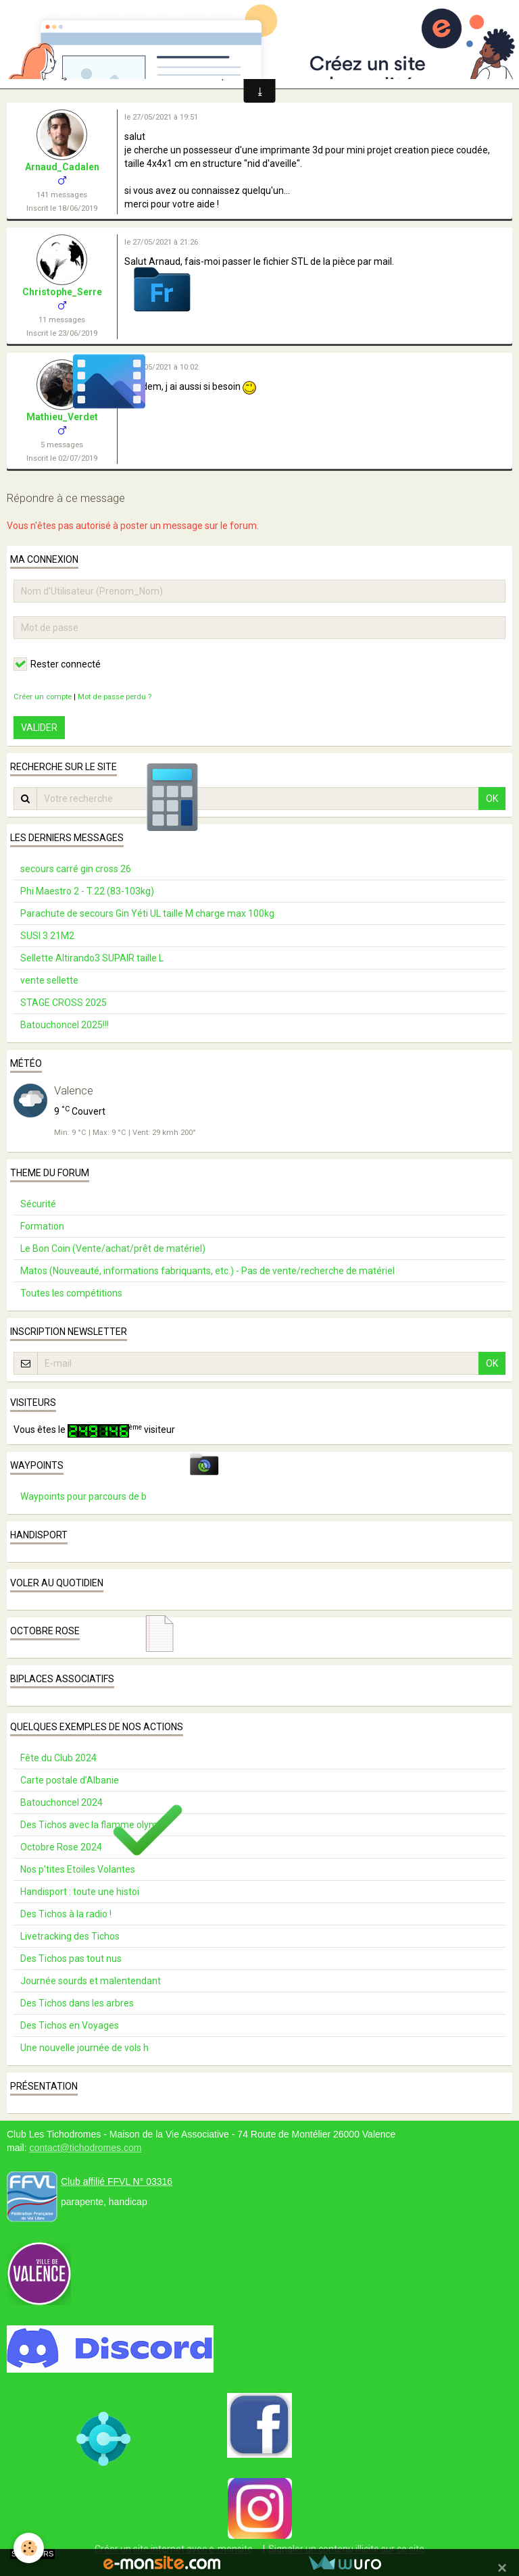 The image size is (519, 2576). What do you see at coordinates (109, 381) in the screenshot?
I see `open the video editor app` at bounding box center [109, 381].